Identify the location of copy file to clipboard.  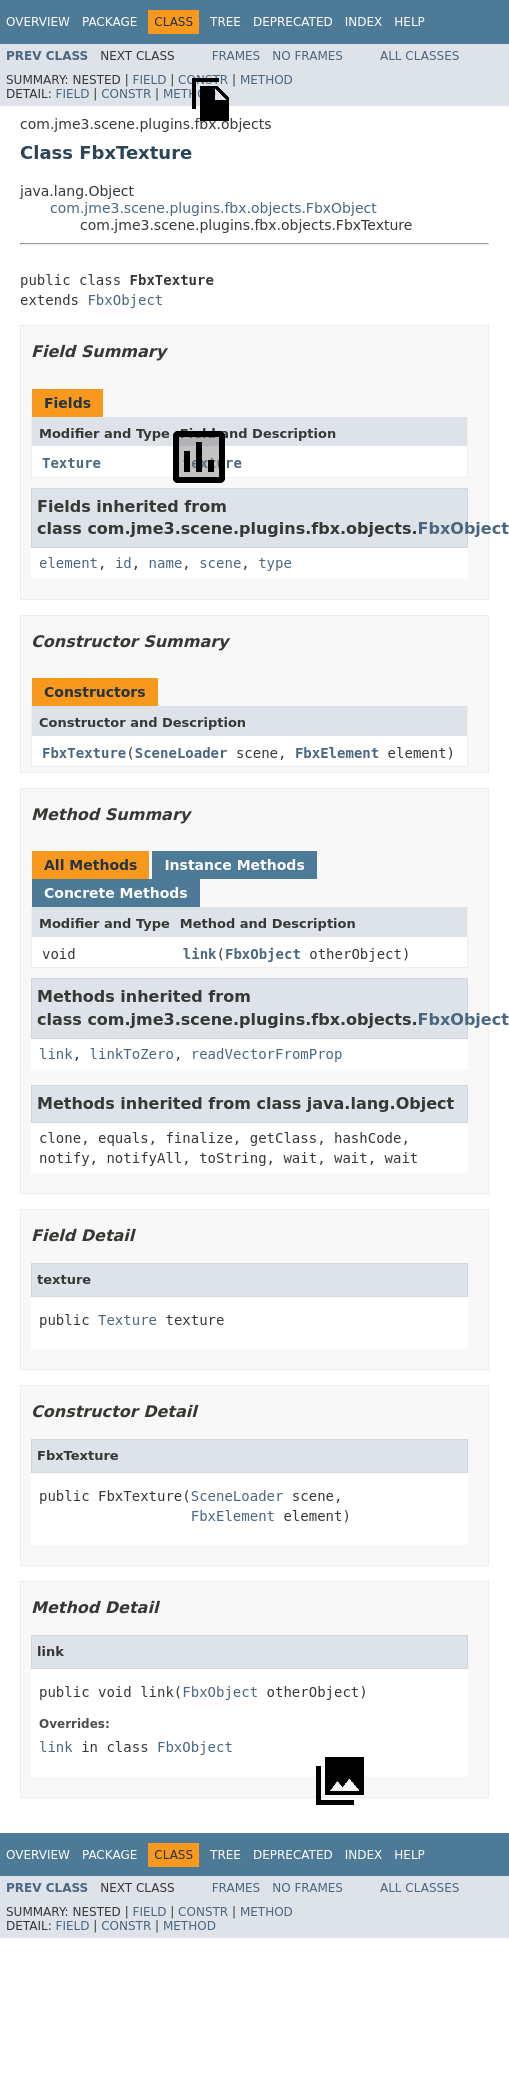
(211, 99).